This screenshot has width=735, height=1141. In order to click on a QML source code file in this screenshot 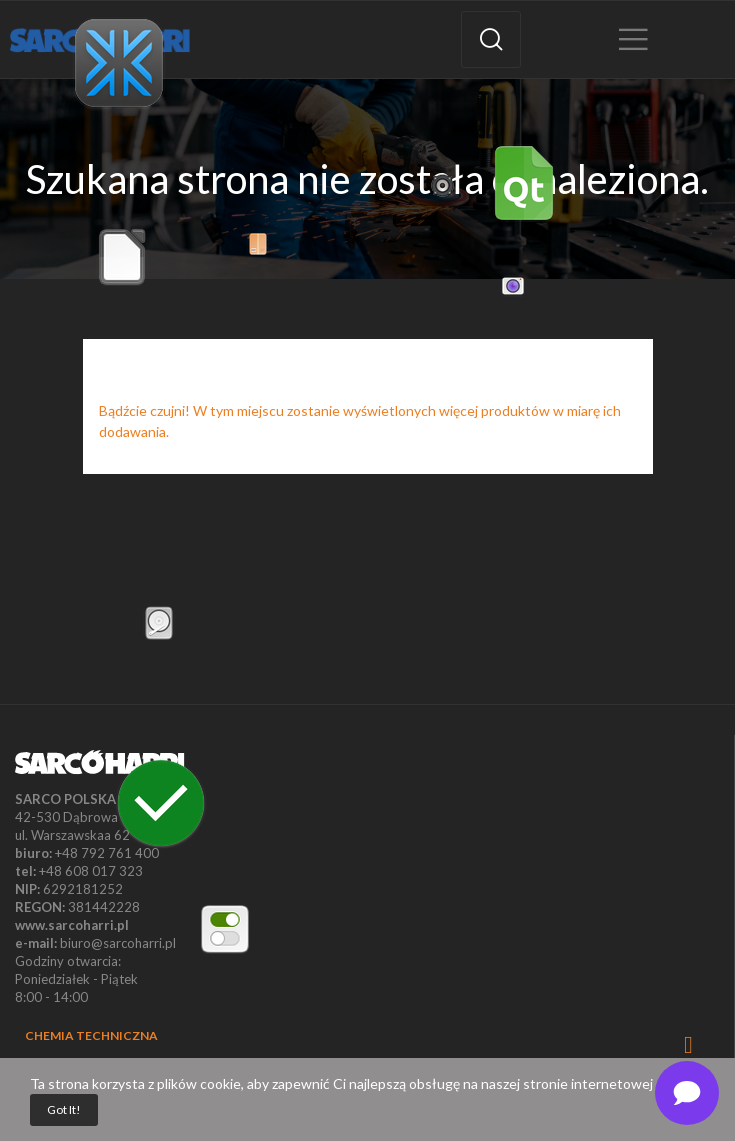, I will do `click(524, 183)`.